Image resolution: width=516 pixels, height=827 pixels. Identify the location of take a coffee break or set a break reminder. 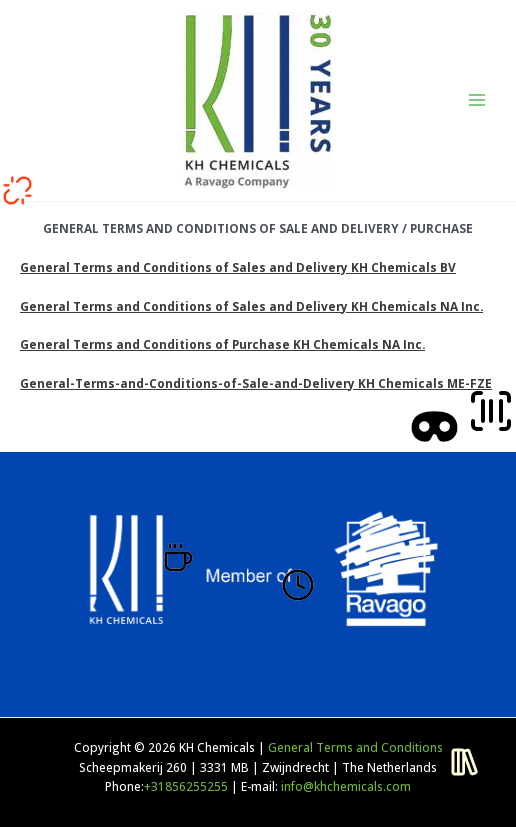
(178, 558).